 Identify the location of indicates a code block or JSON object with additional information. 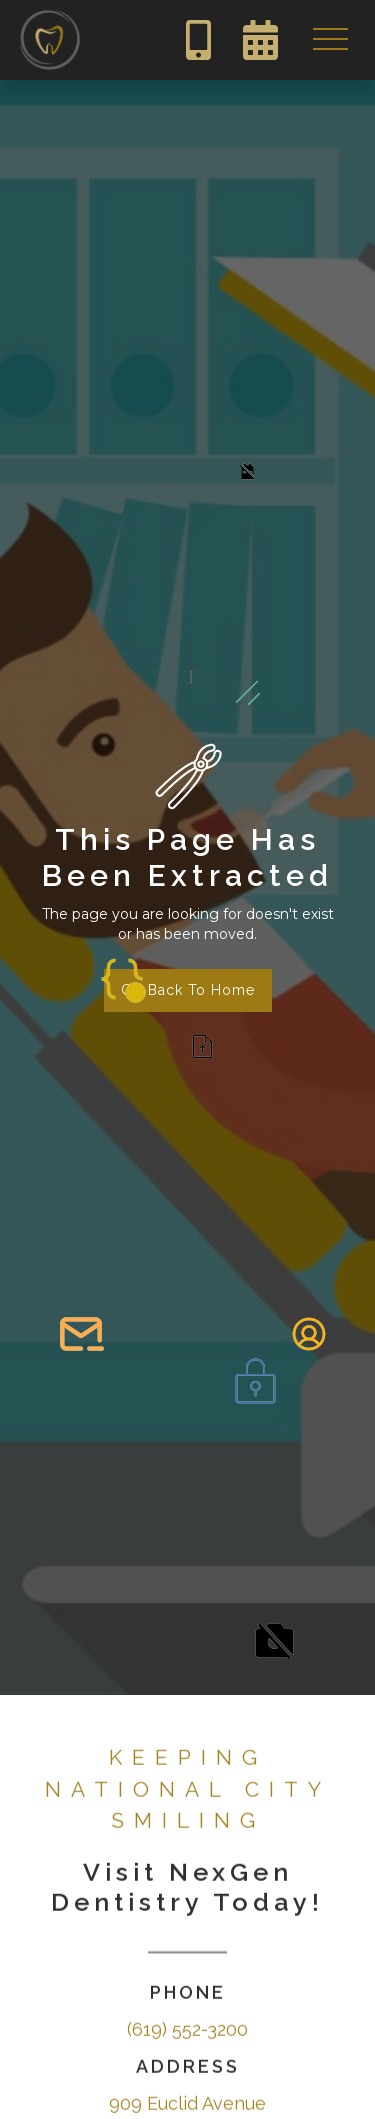
(122, 979).